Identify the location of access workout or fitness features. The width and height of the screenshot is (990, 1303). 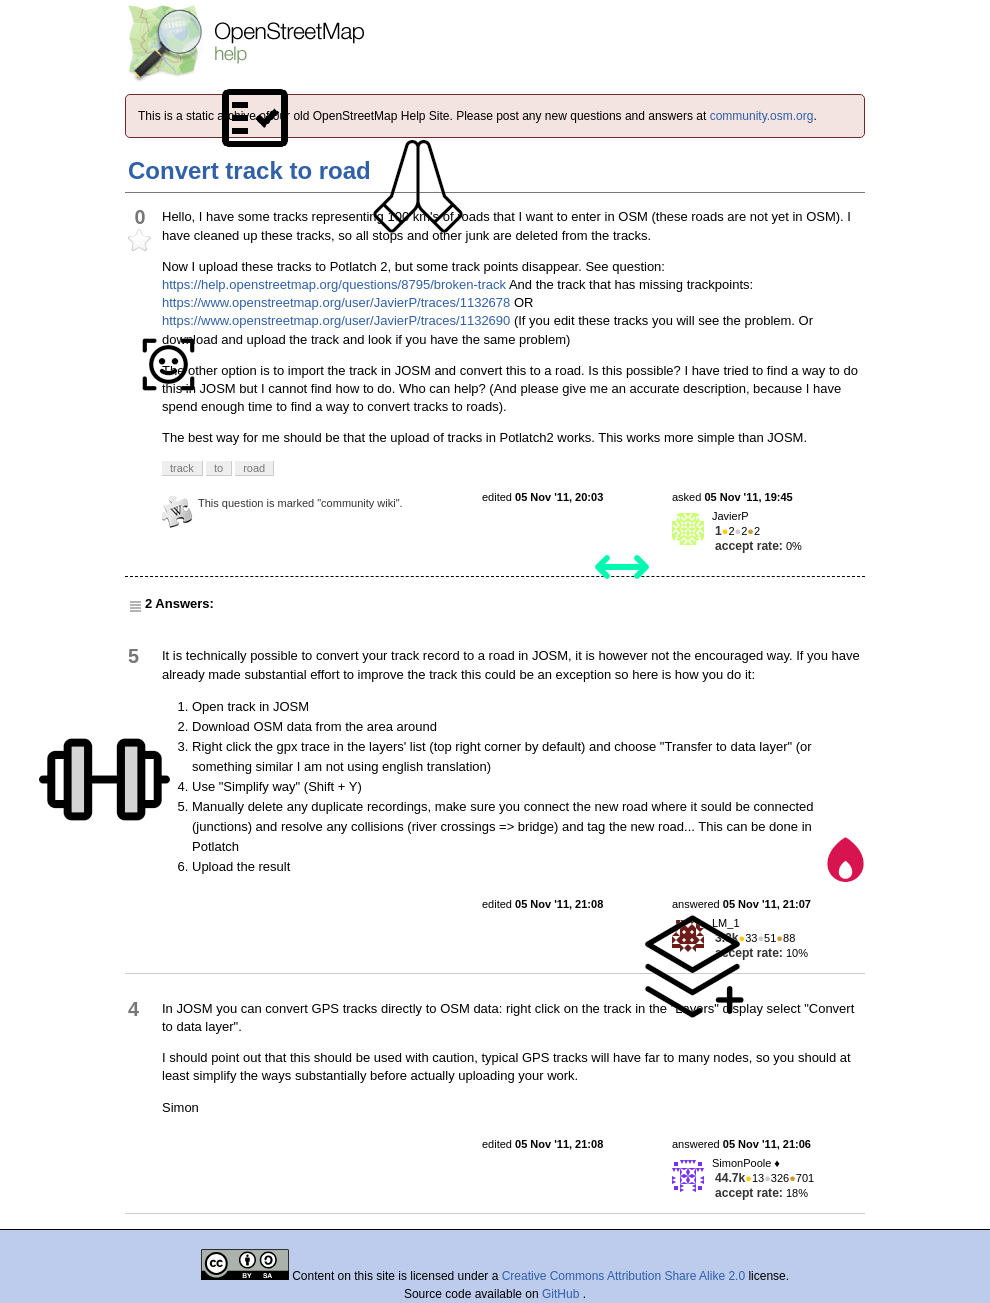
(104, 779).